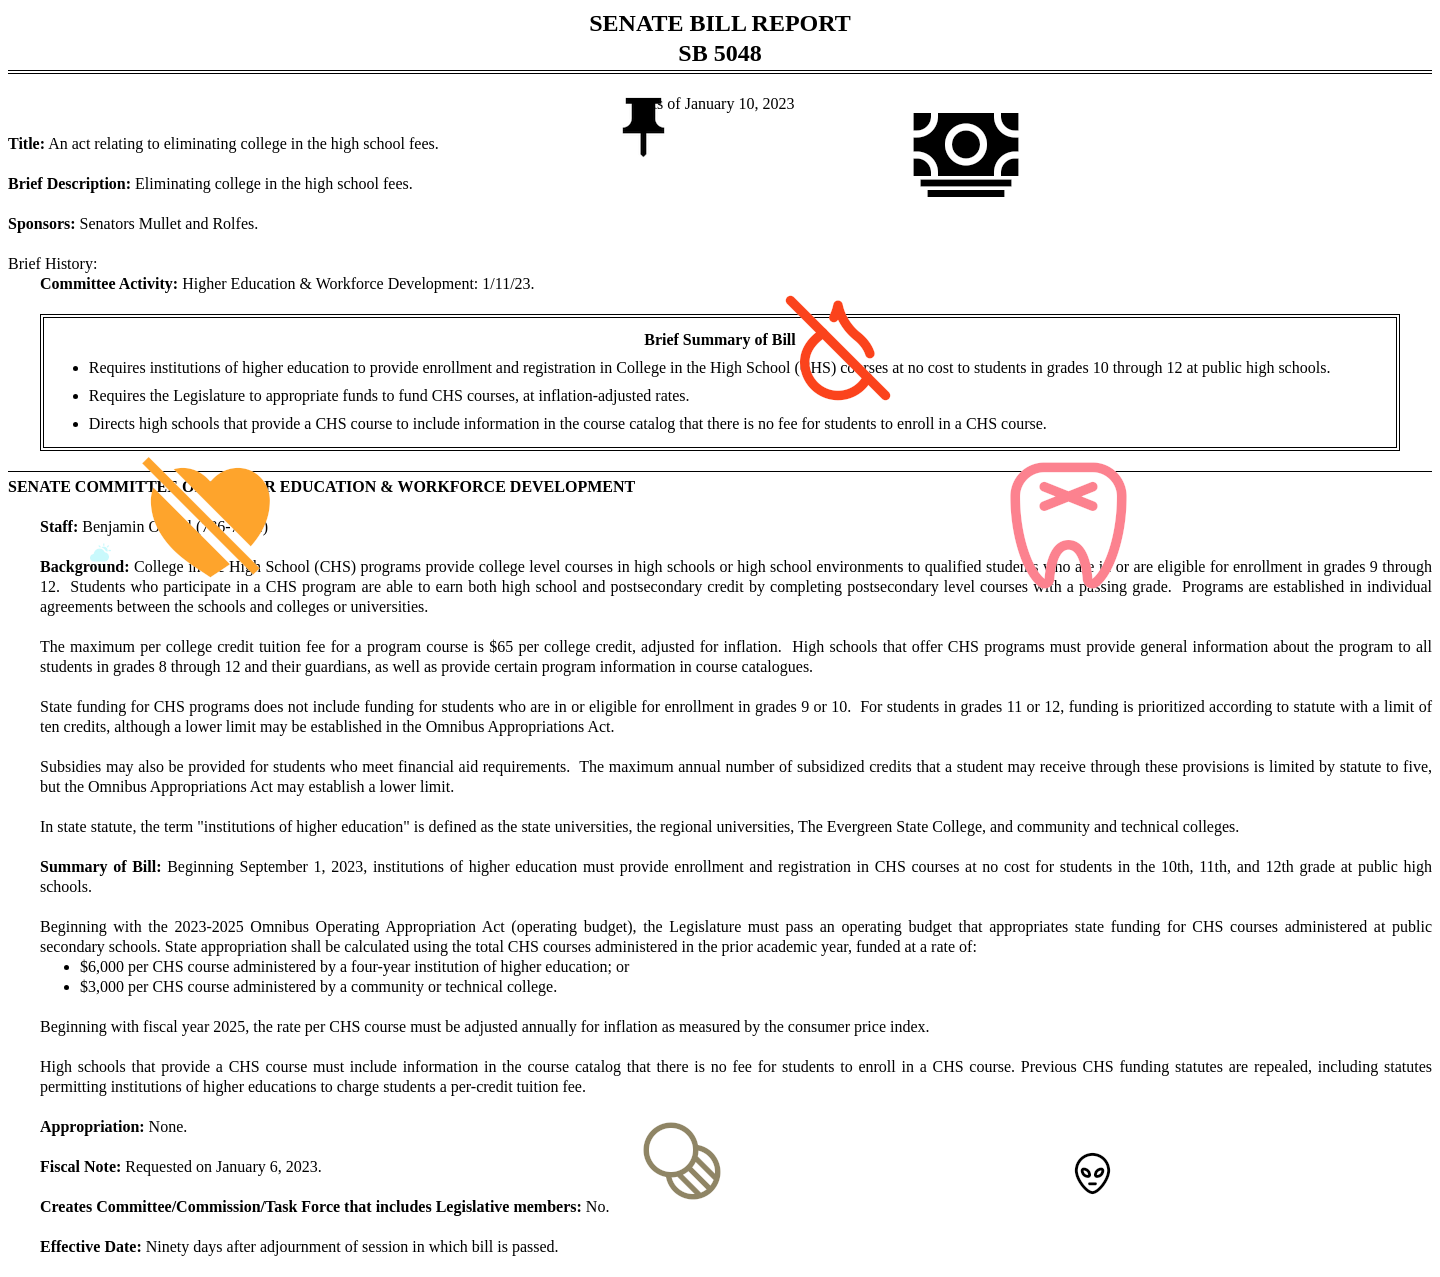  What do you see at coordinates (838, 348) in the screenshot?
I see `disable water or liquid detection` at bounding box center [838, 348].